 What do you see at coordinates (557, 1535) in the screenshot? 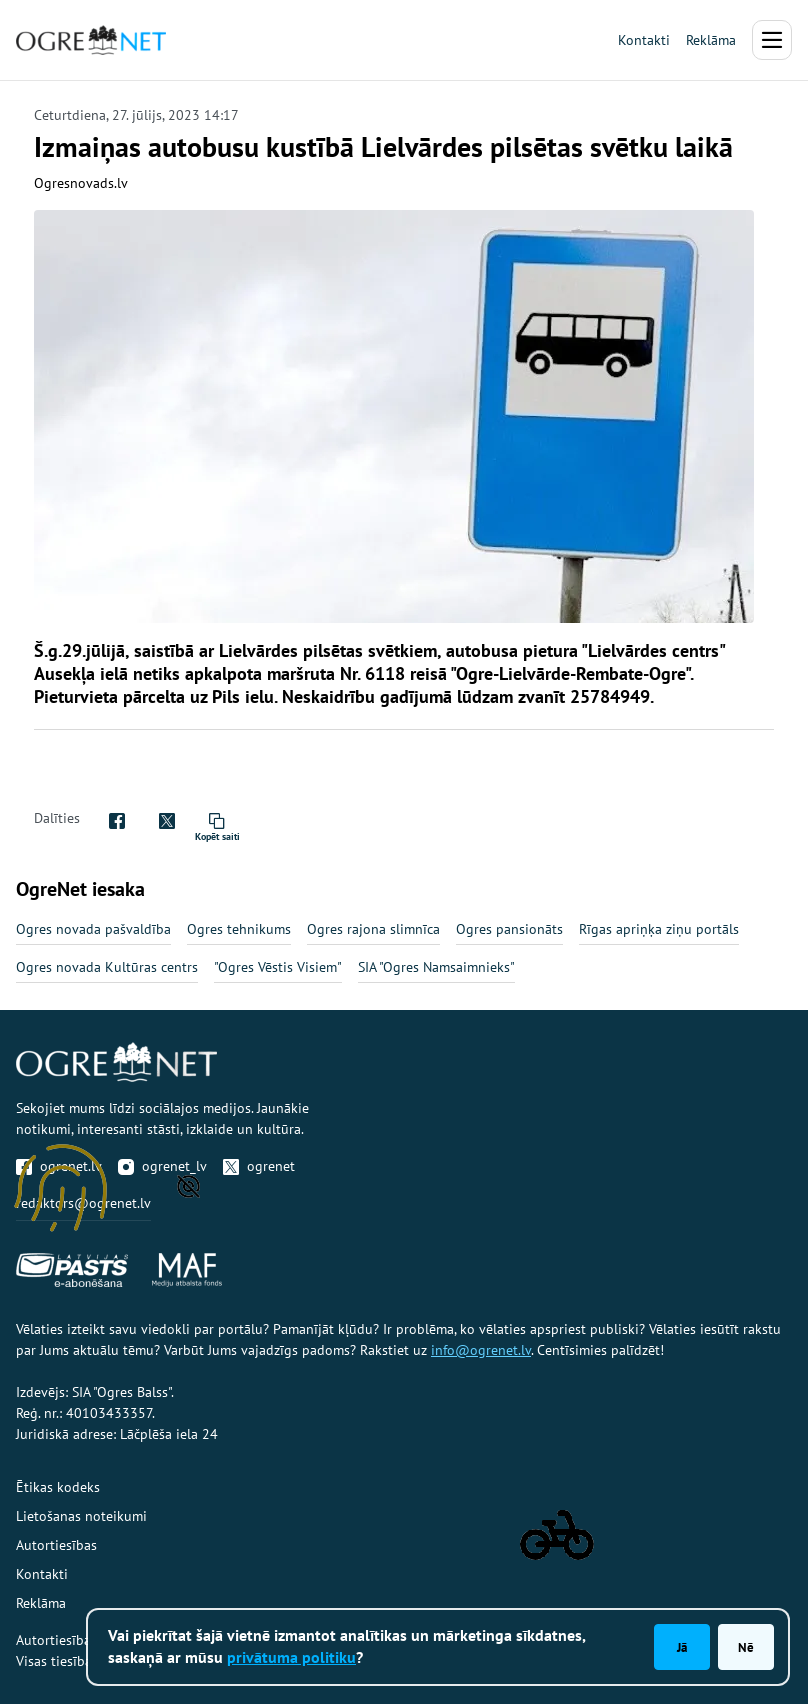
I see `view nearby bike routes or cycling directions` at bounding box center [557, 1535].